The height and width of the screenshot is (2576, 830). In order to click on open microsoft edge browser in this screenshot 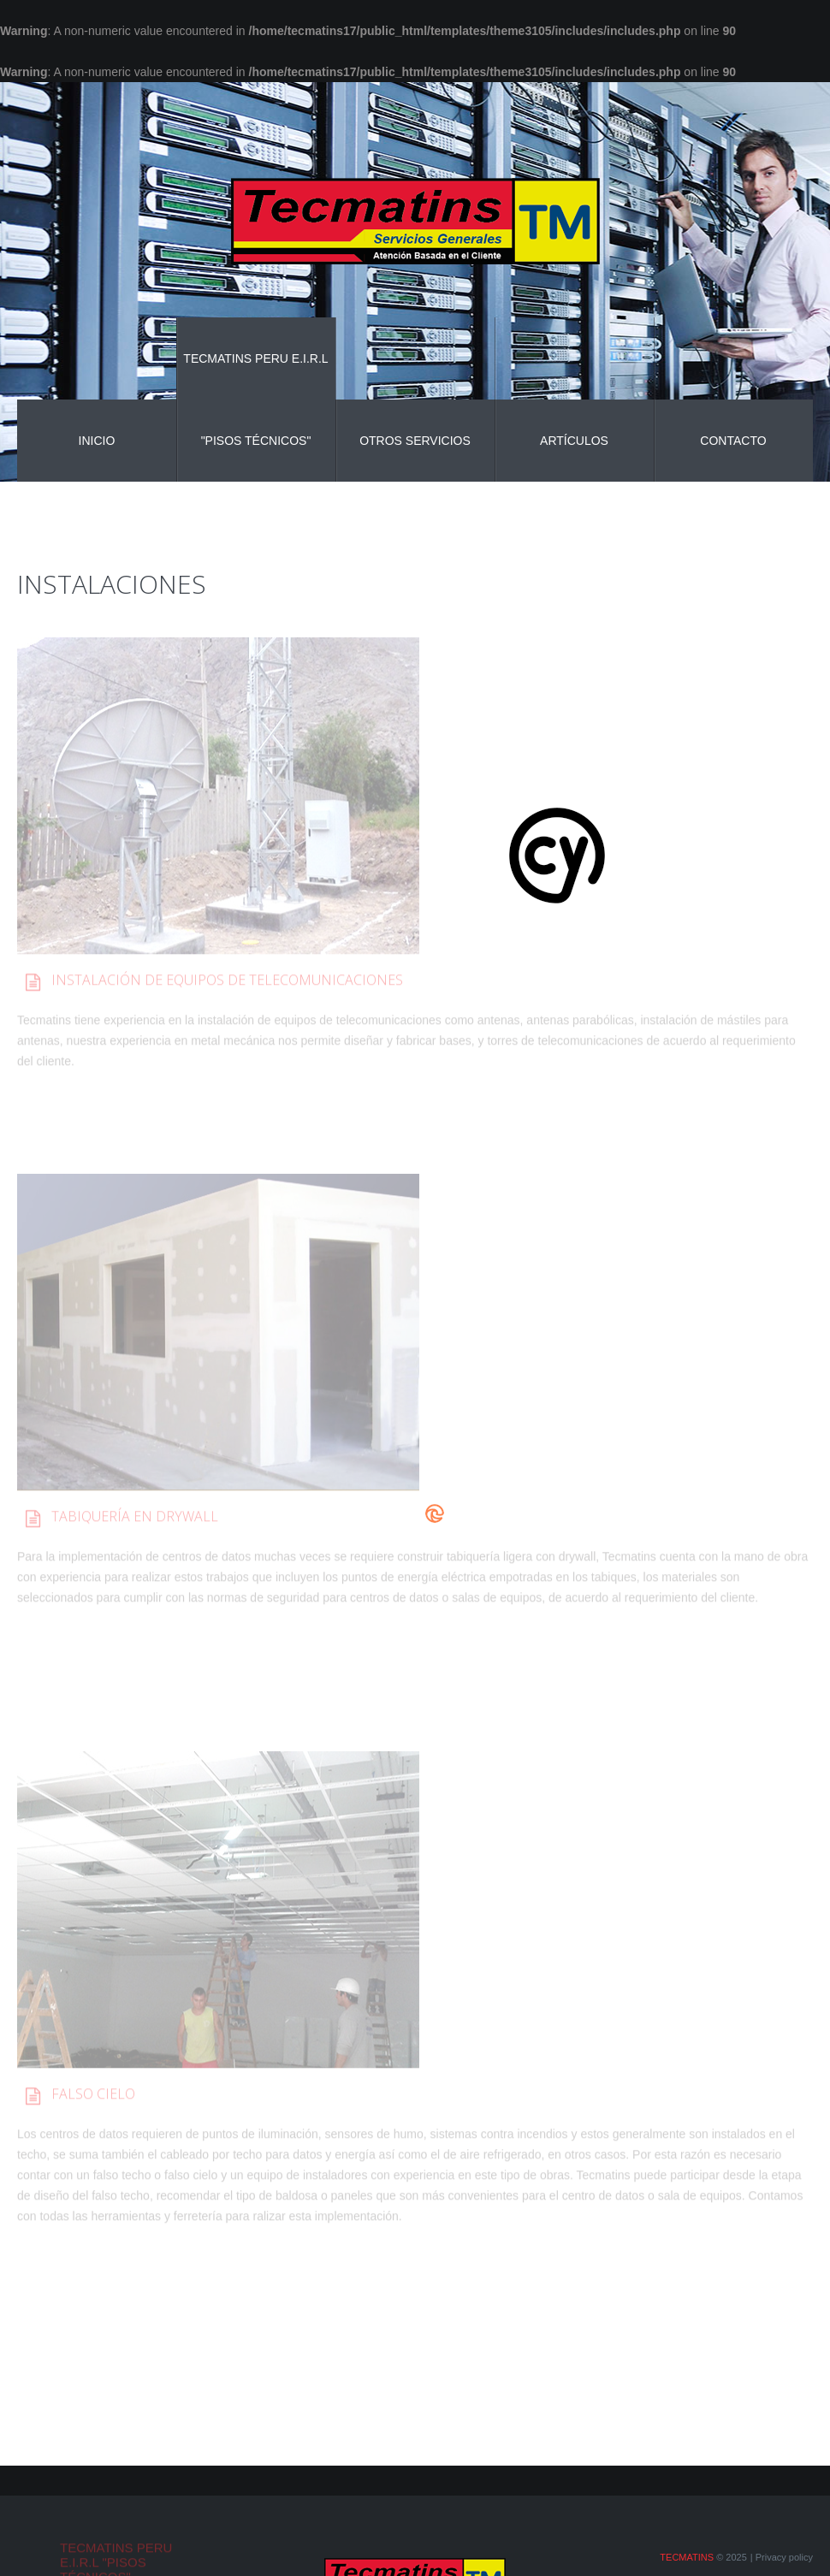, I will do `click(435, 1513)`.